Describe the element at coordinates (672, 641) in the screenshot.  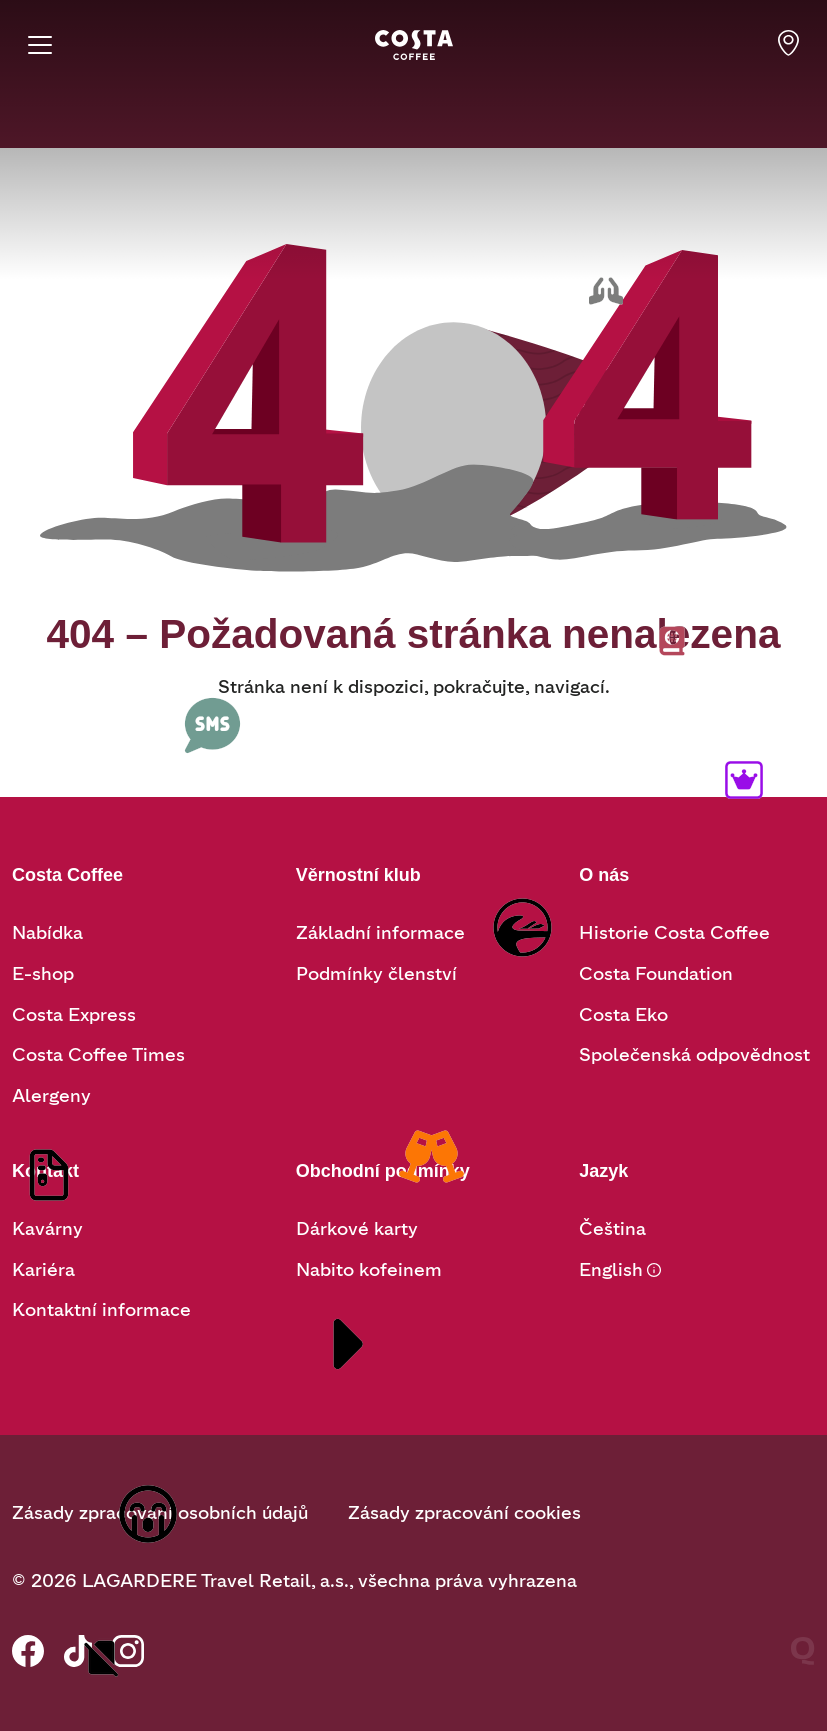
I see `access world atlas or geography resources` at that location.